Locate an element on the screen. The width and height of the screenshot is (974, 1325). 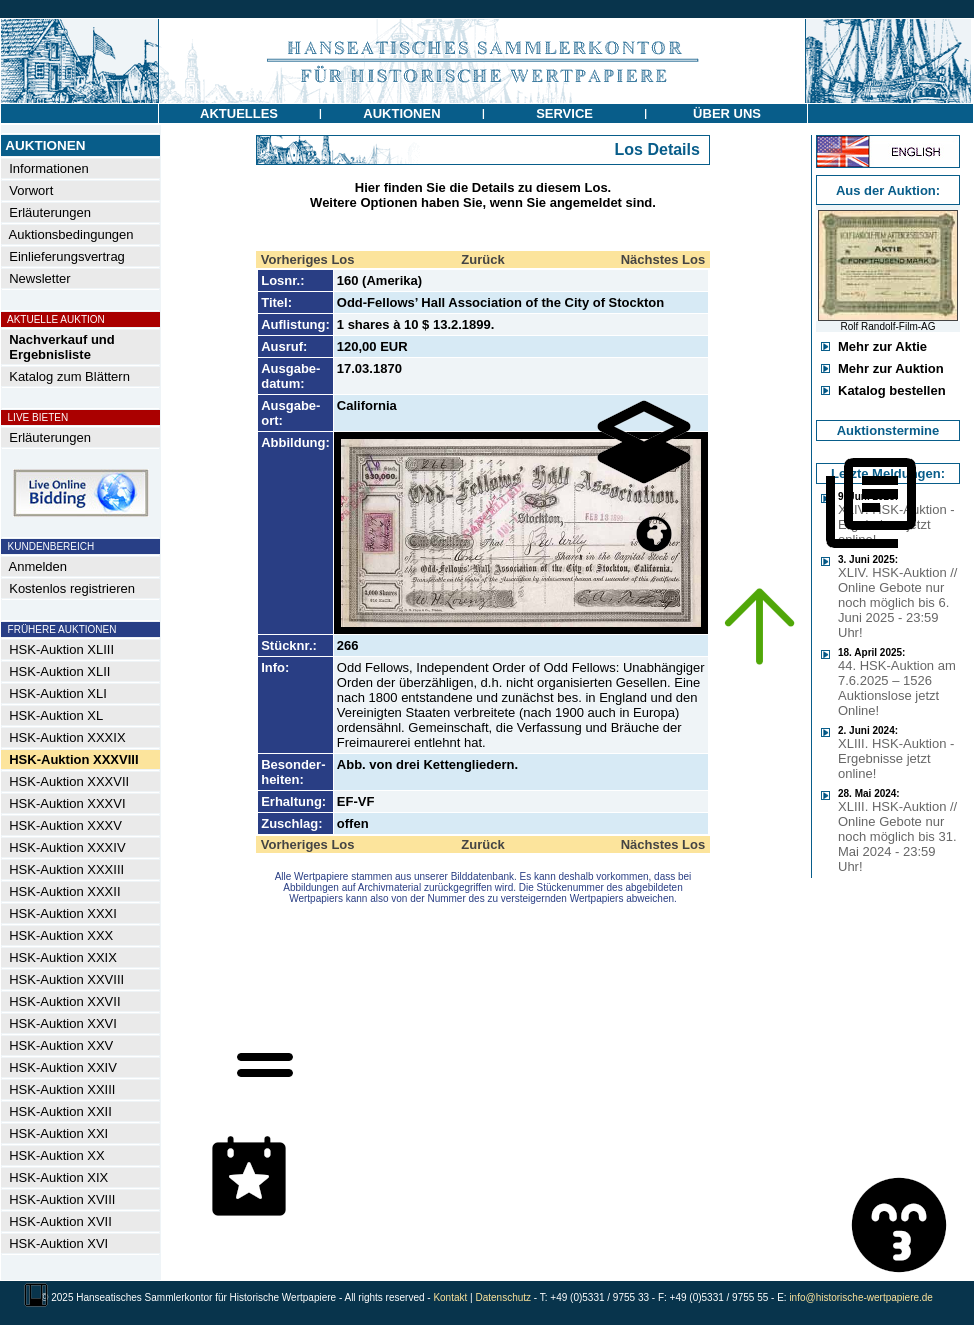
send a kiss or affectionate reaction is located at coordinates (899, 1225).